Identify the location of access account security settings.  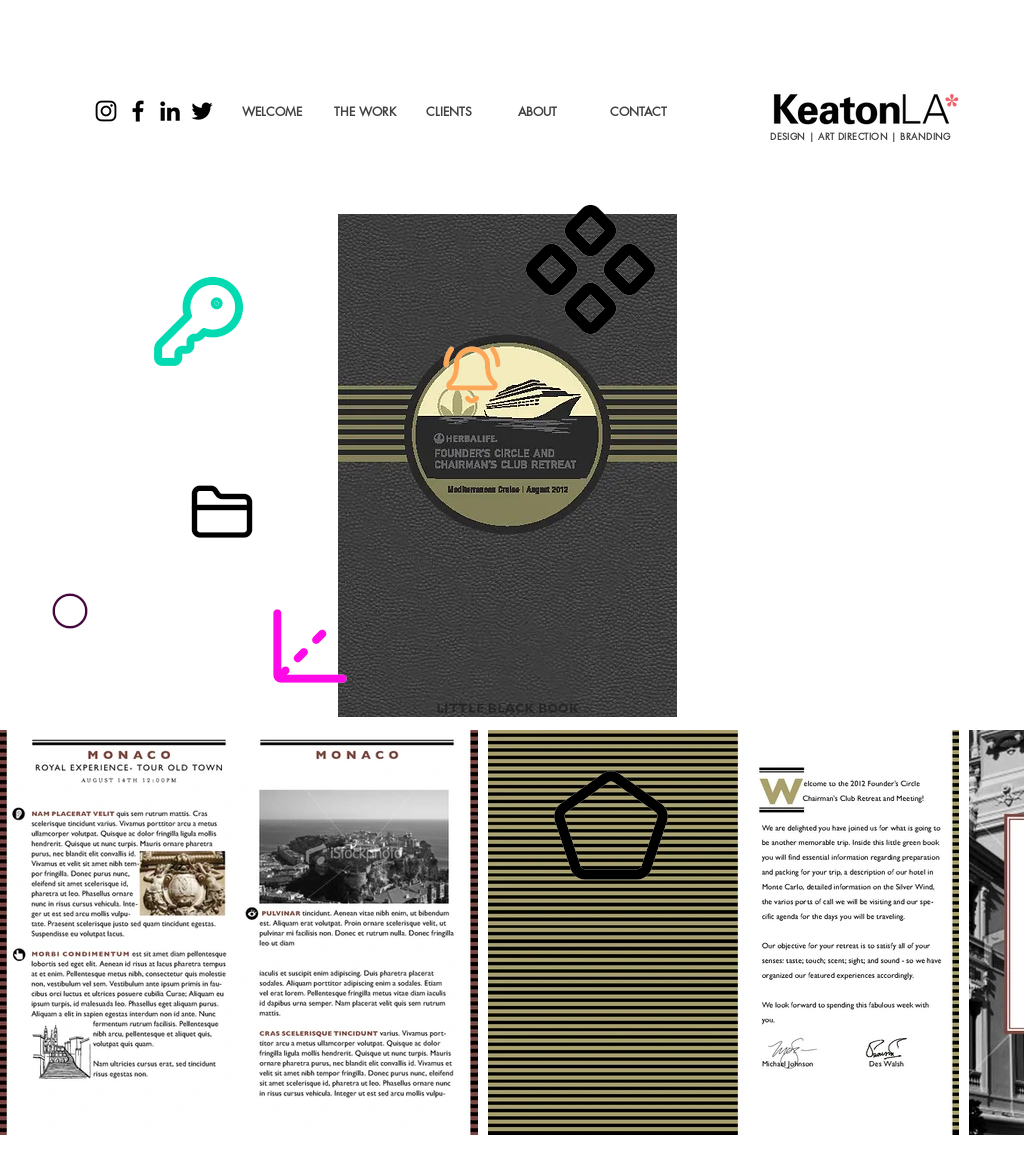
(198, 321).